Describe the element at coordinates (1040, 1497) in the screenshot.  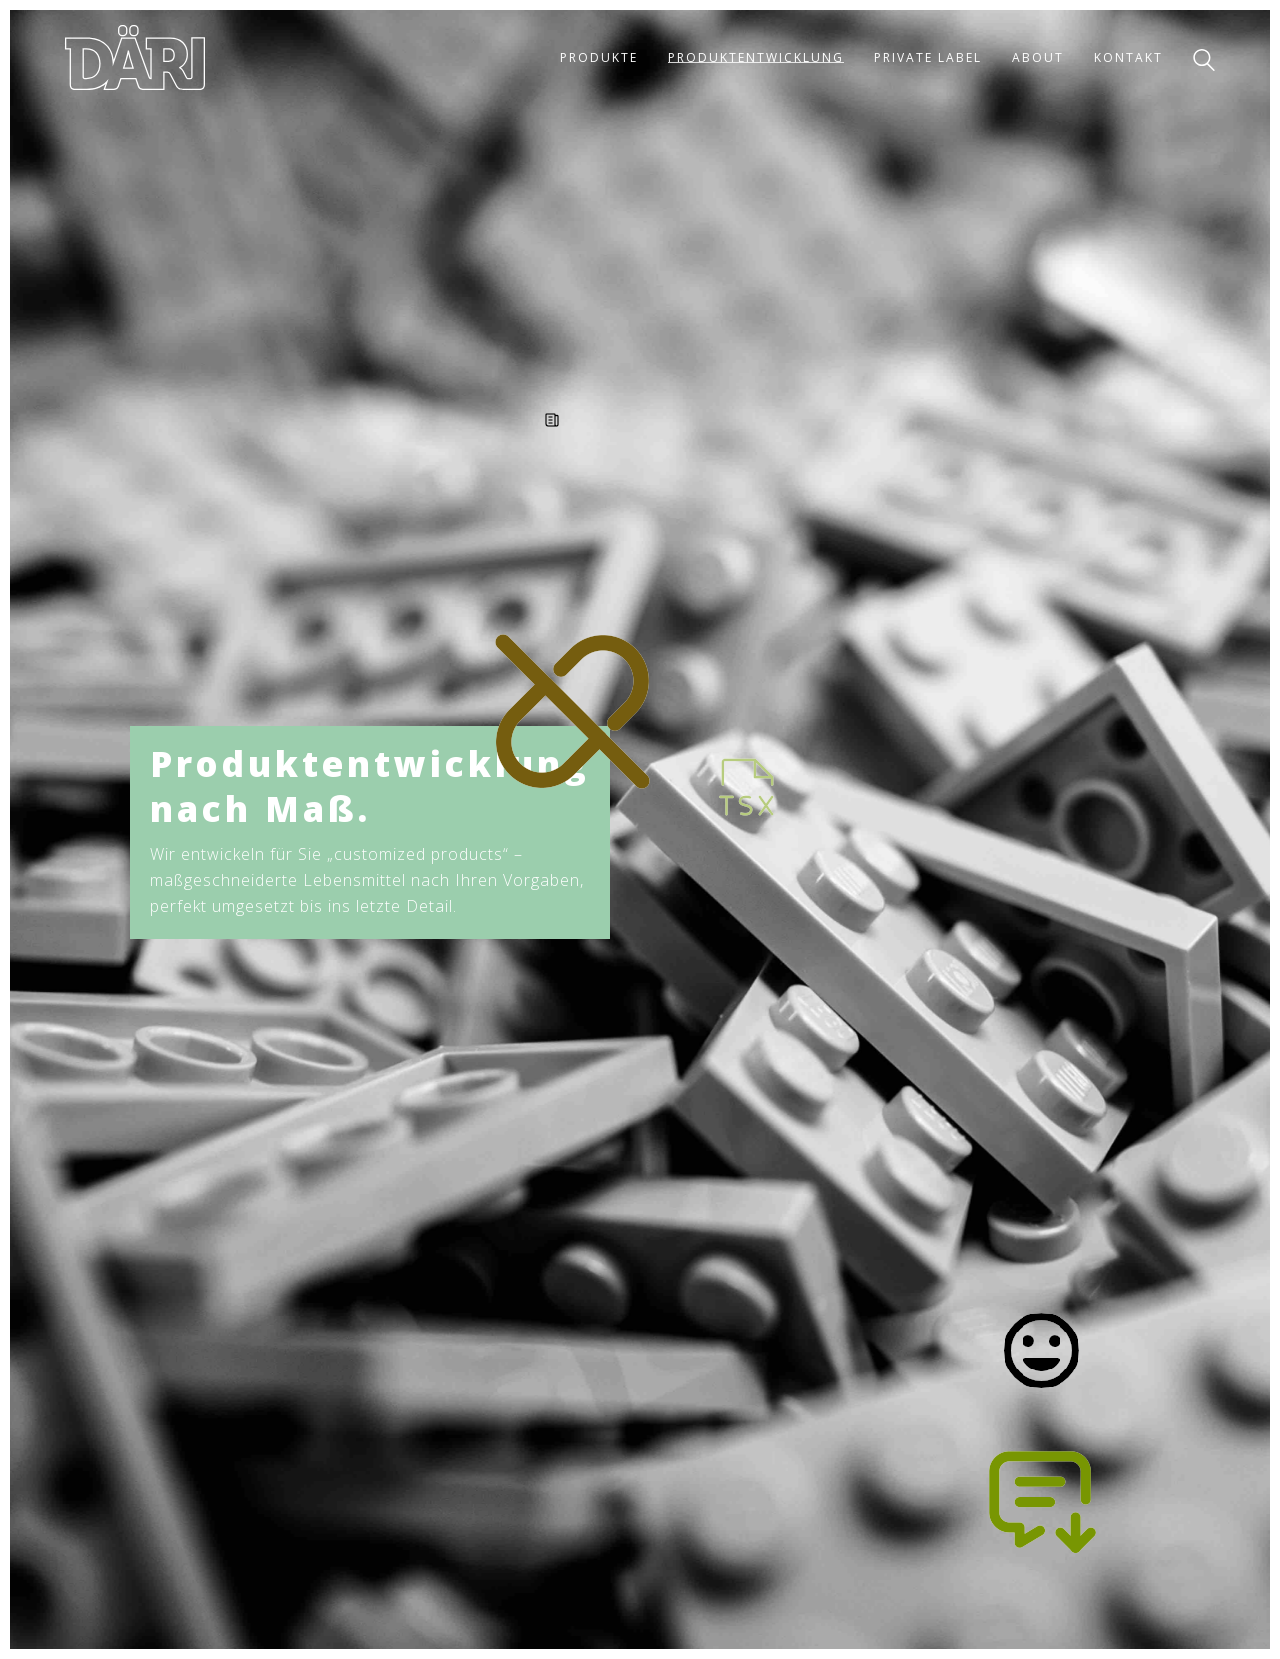
I see `download message or conversation` at that location.